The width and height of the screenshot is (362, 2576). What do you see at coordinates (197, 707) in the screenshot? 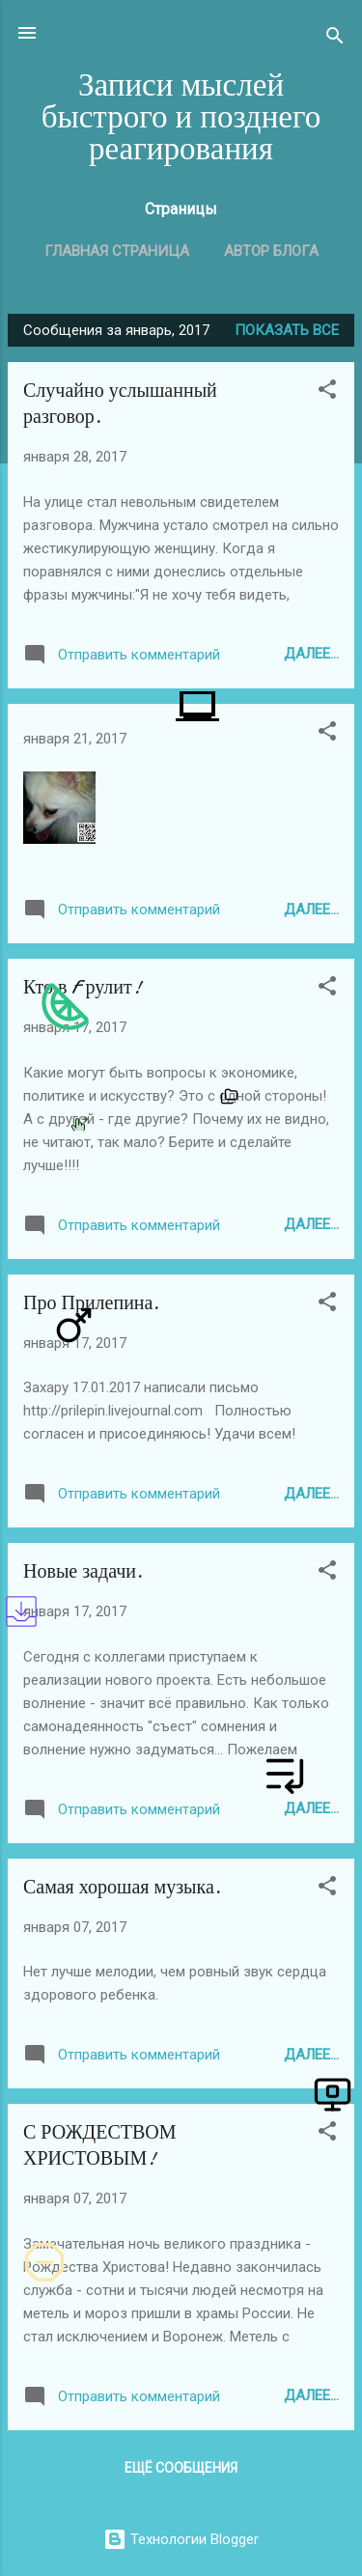
I see `open windows laptop settings` at bounding box center [197, 707].